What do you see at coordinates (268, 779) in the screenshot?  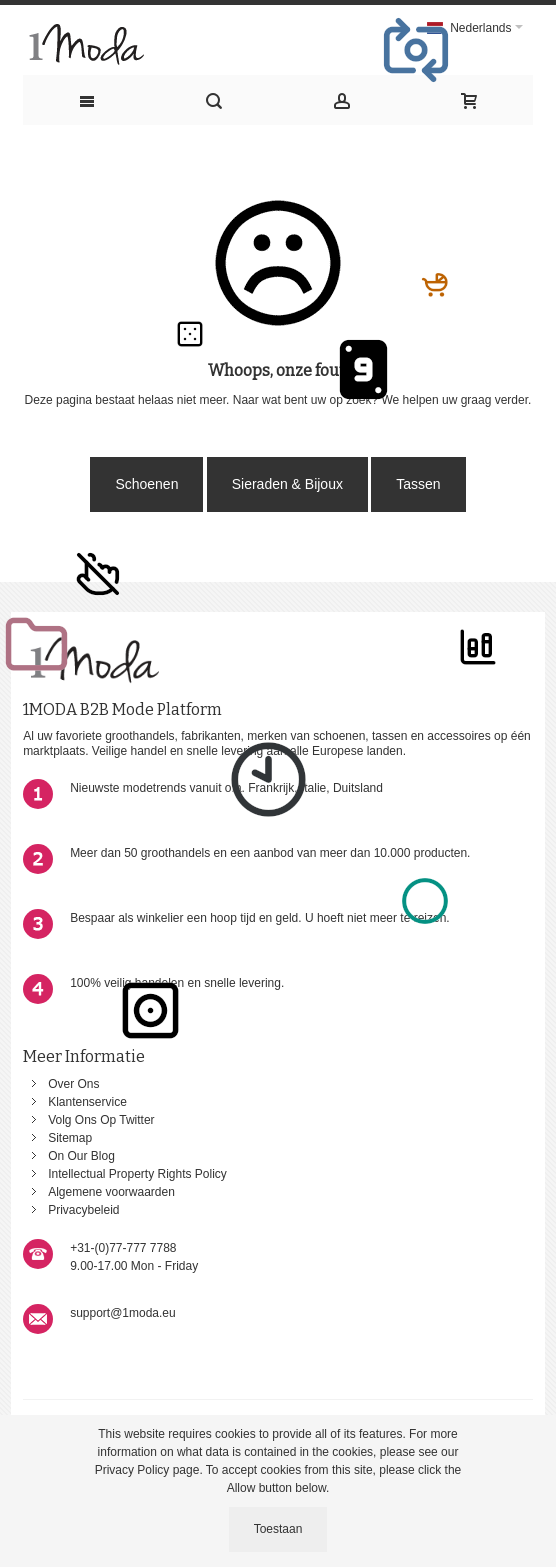 I see `indicates the current time is 10 o'clock` at bounding box center [268, 779].